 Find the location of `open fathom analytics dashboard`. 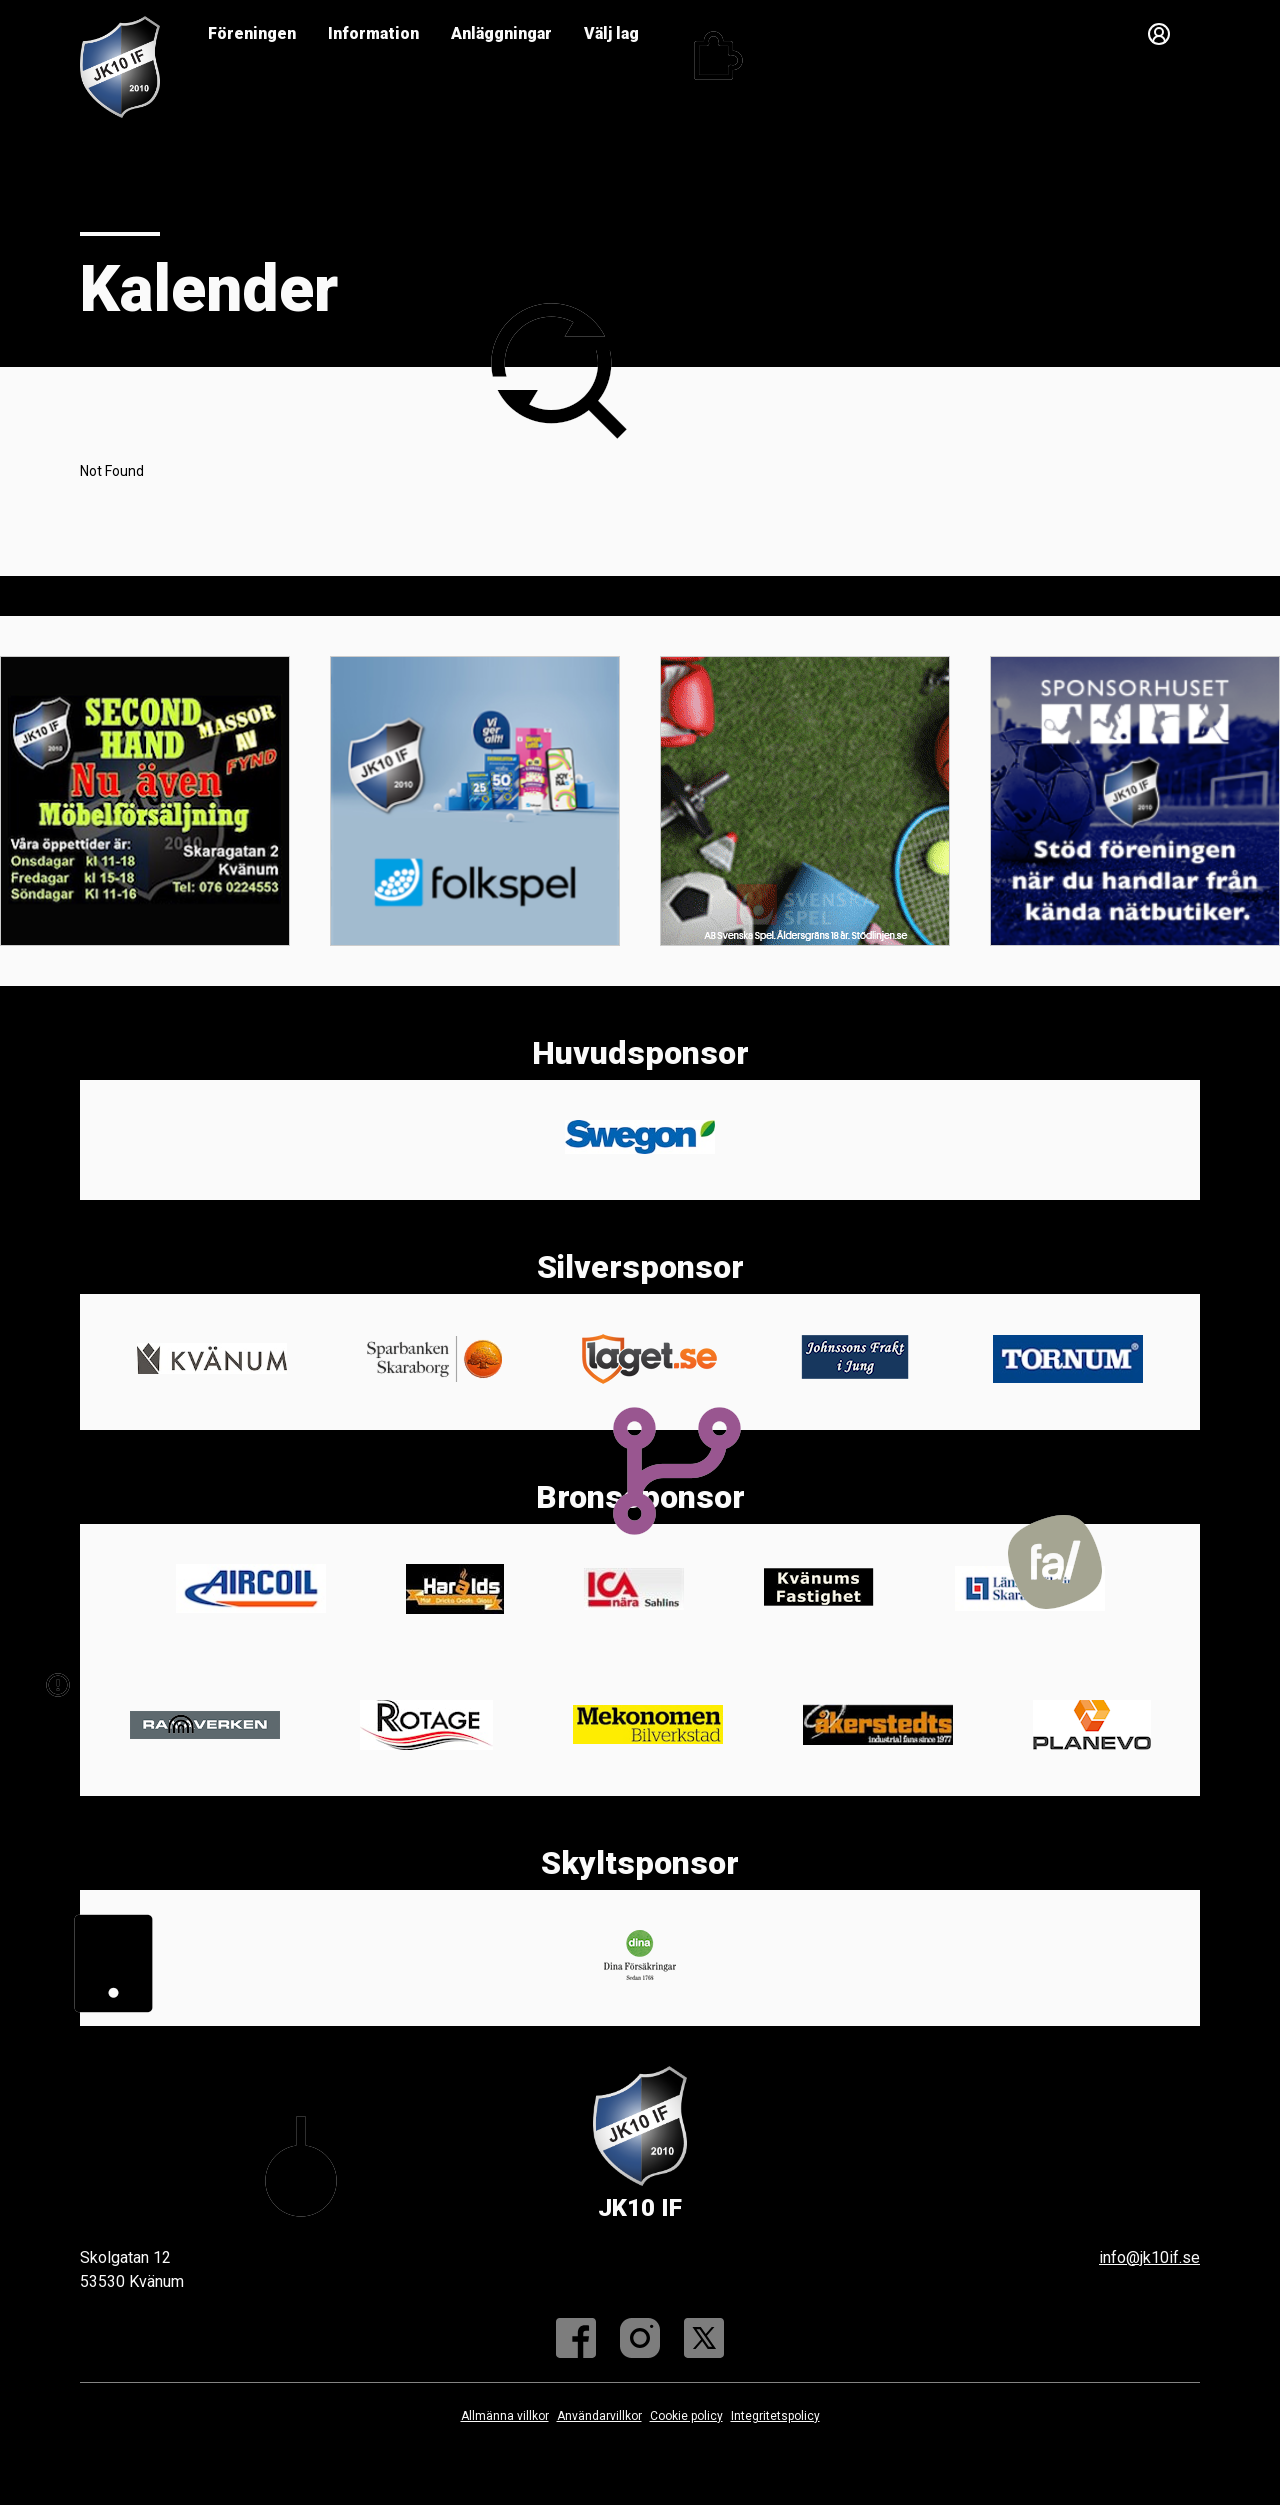

open fathom analytics dashboard is located at coordinates (1055, 1562).